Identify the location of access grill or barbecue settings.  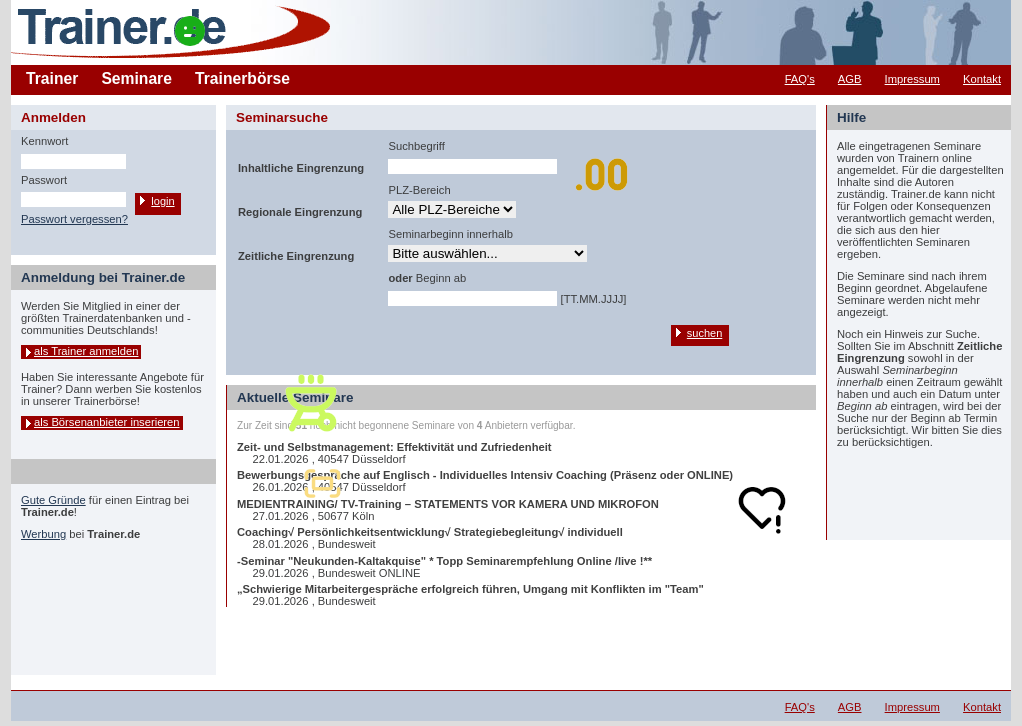
(311, 403).